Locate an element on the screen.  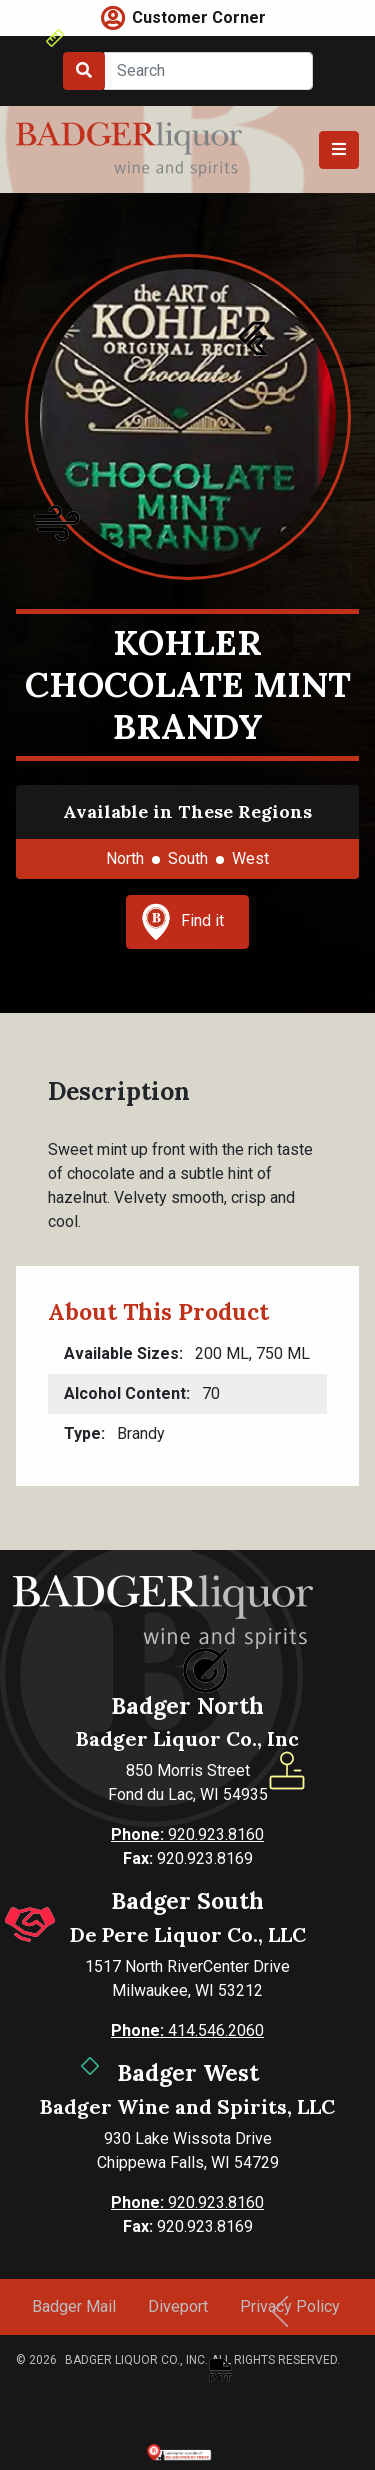
open a PowerPoint presentation file is located at coordinates (220, 2371).